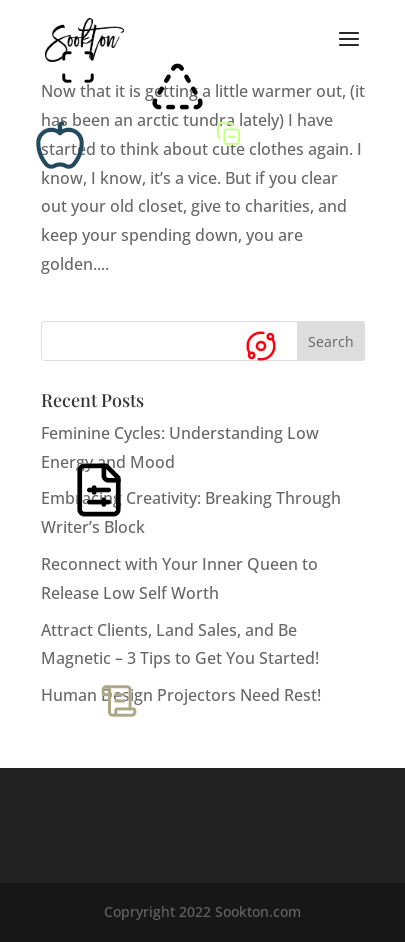 The width and height of the screenshot is (405, 942). What do you see at coordinates (78, 67) in the screenshot?
I see `scan a document or QR code` at bounding box center [78, 67].